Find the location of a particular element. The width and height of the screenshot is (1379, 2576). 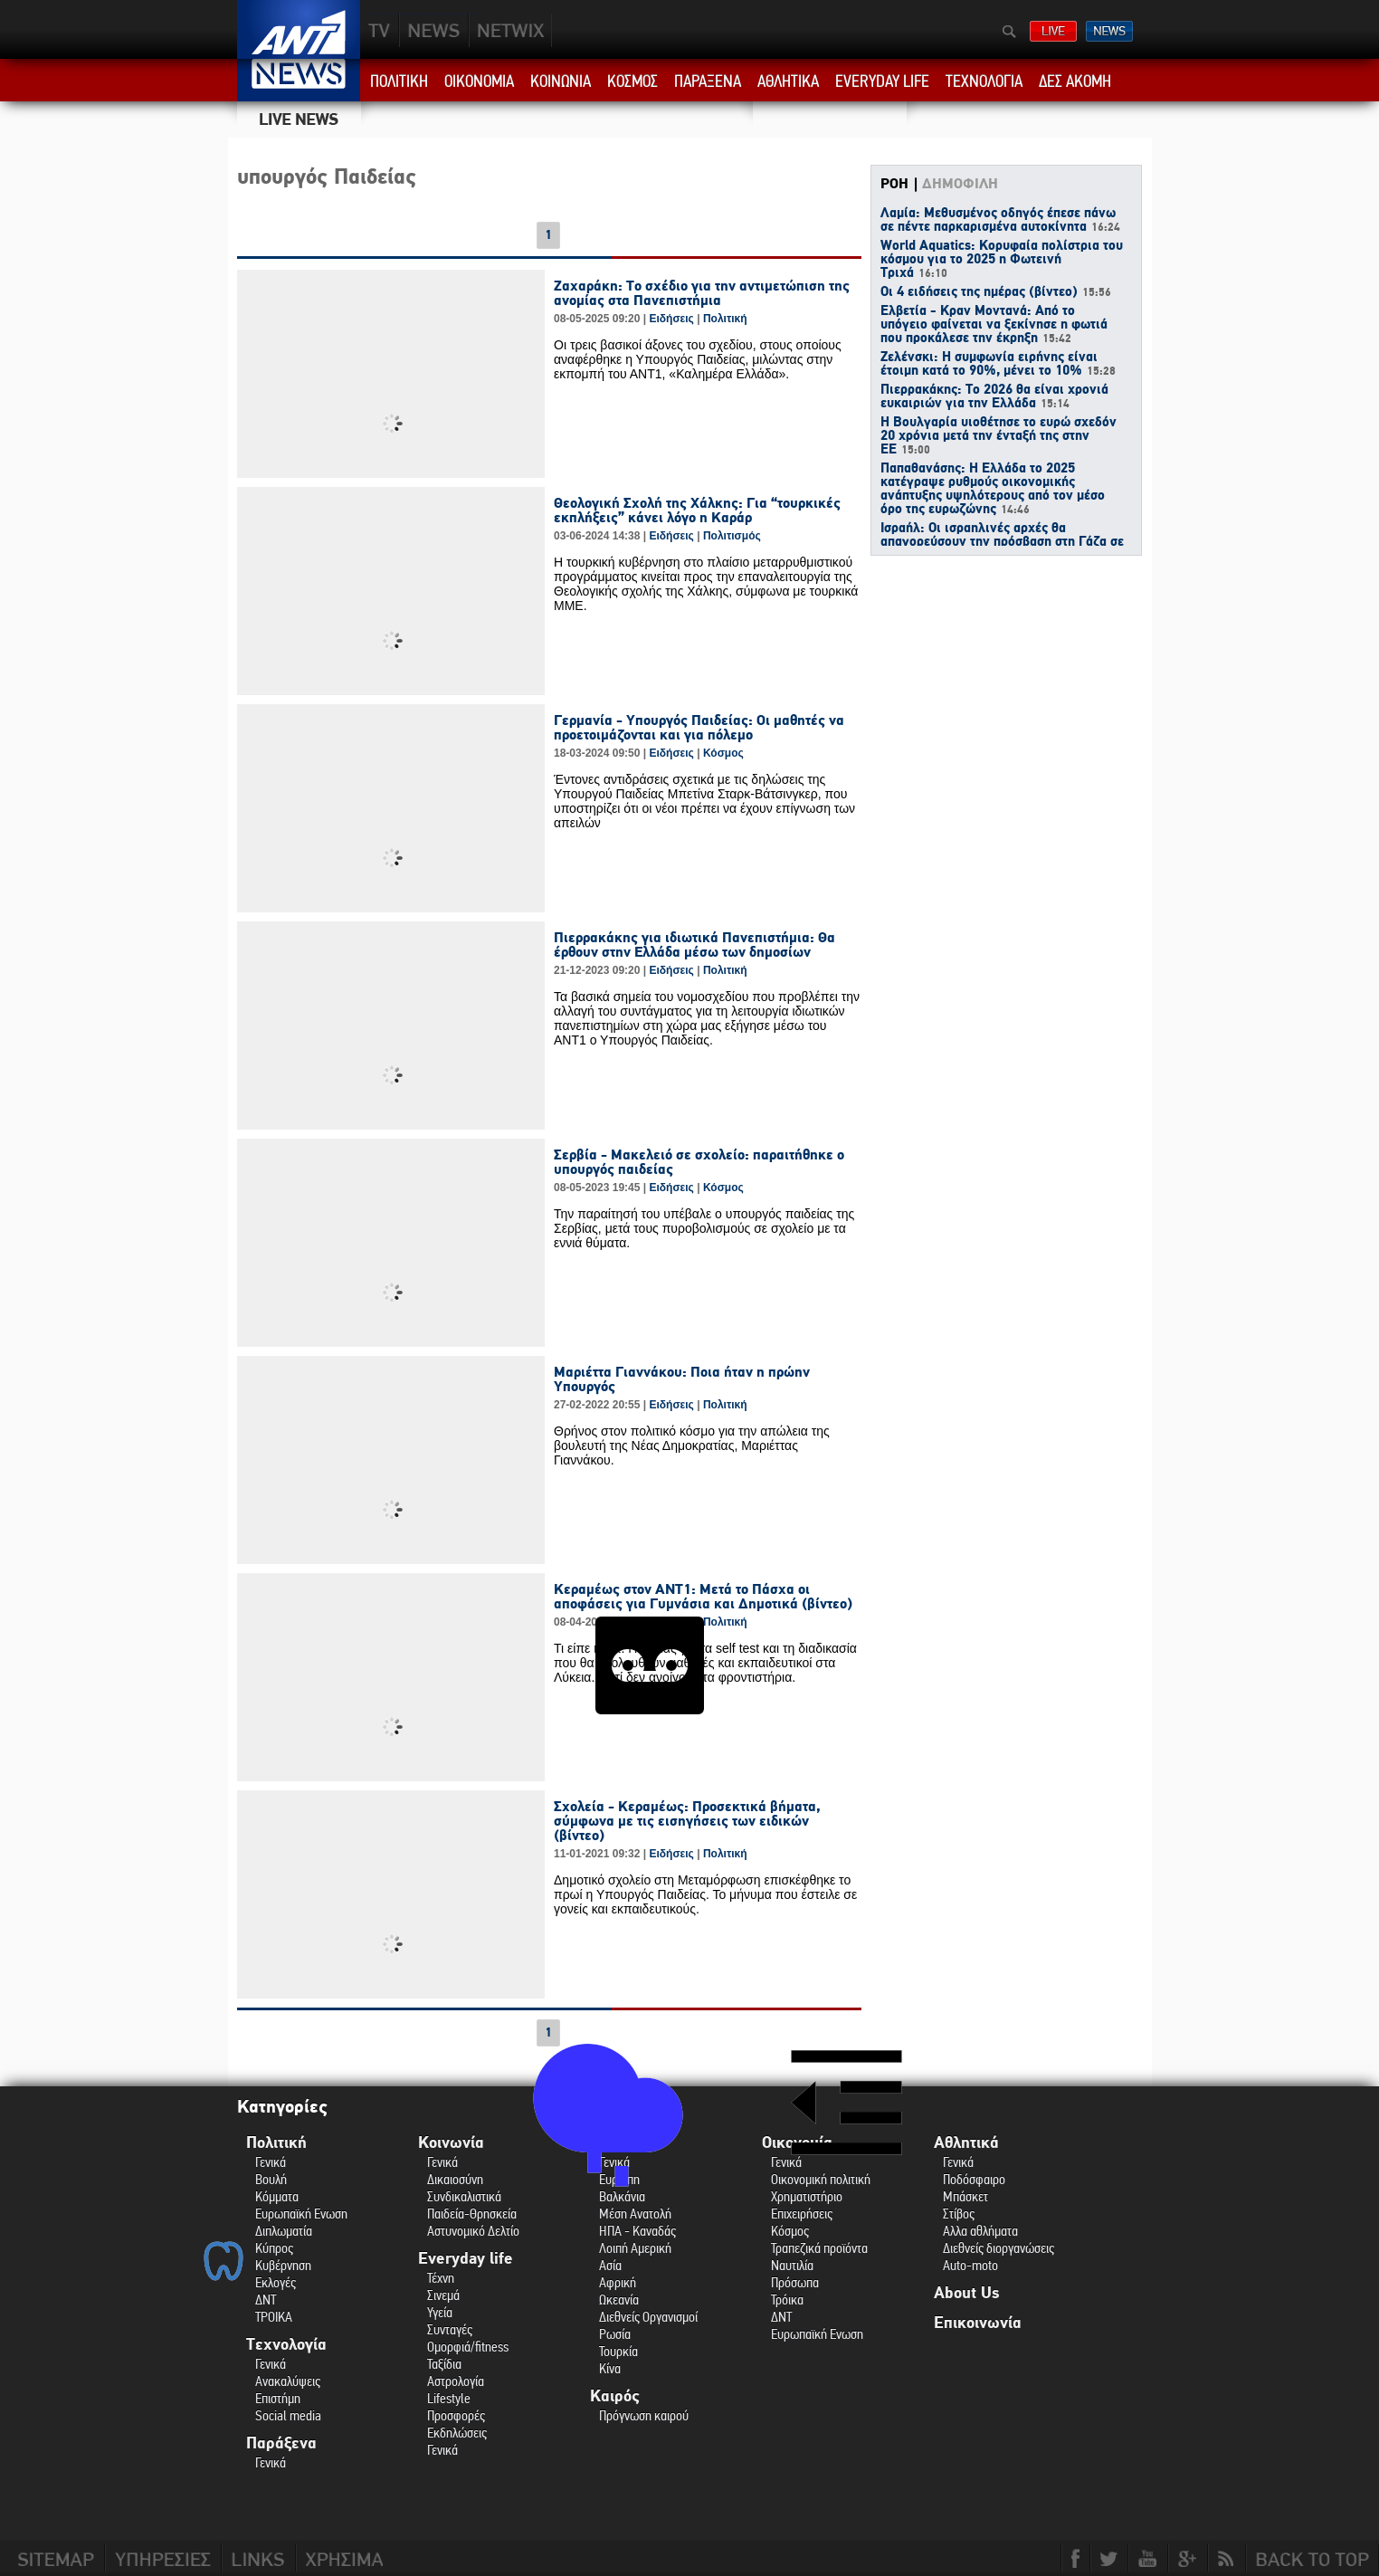

access dental health or dentist services is located at coordinates (223, 2261).